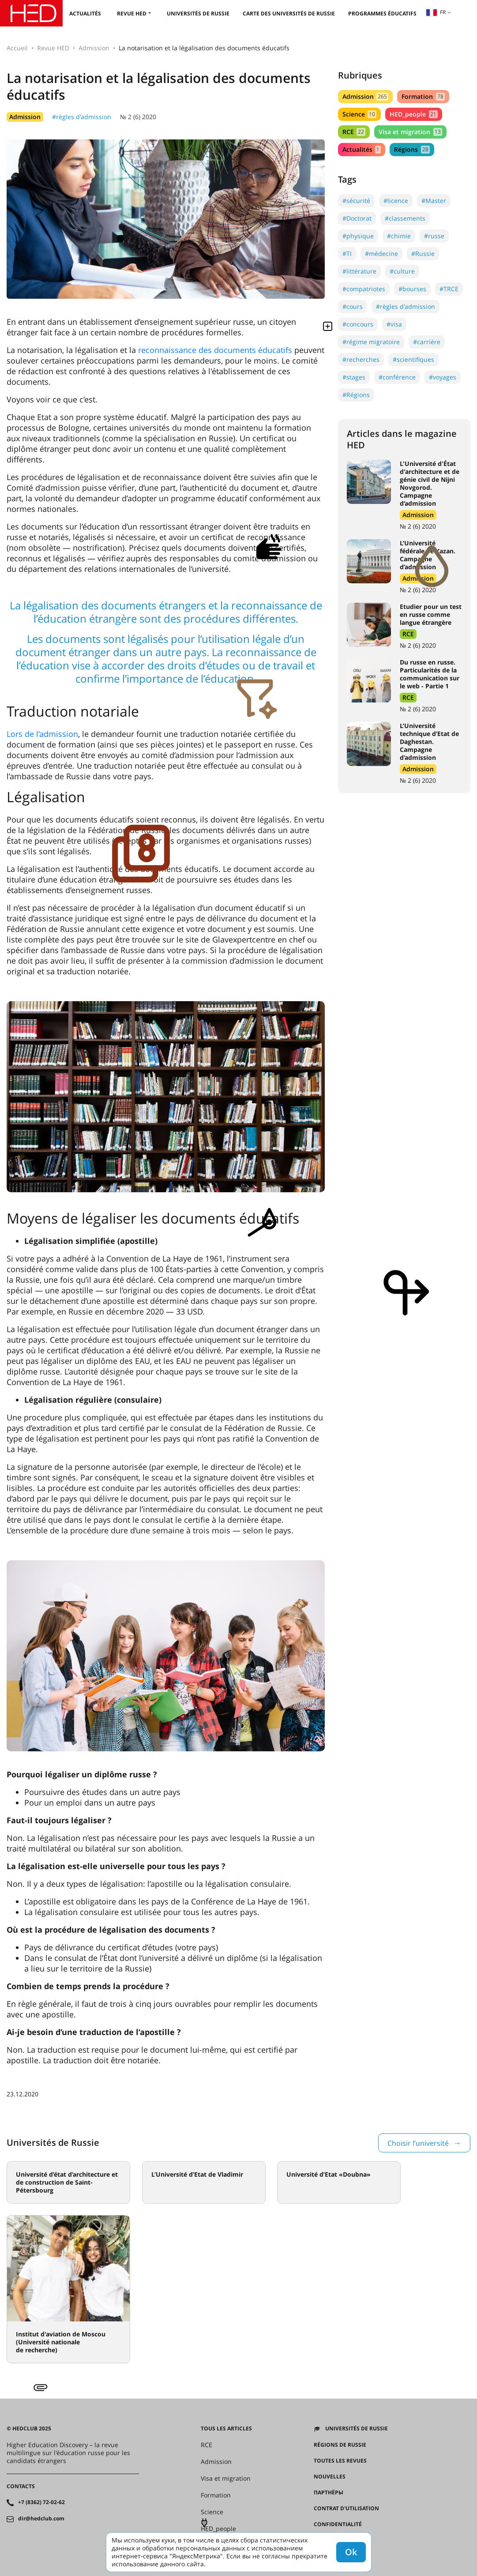 This screenshot has height=2576, width=477. I want to click on add a new item or entry, so click(327, 326).